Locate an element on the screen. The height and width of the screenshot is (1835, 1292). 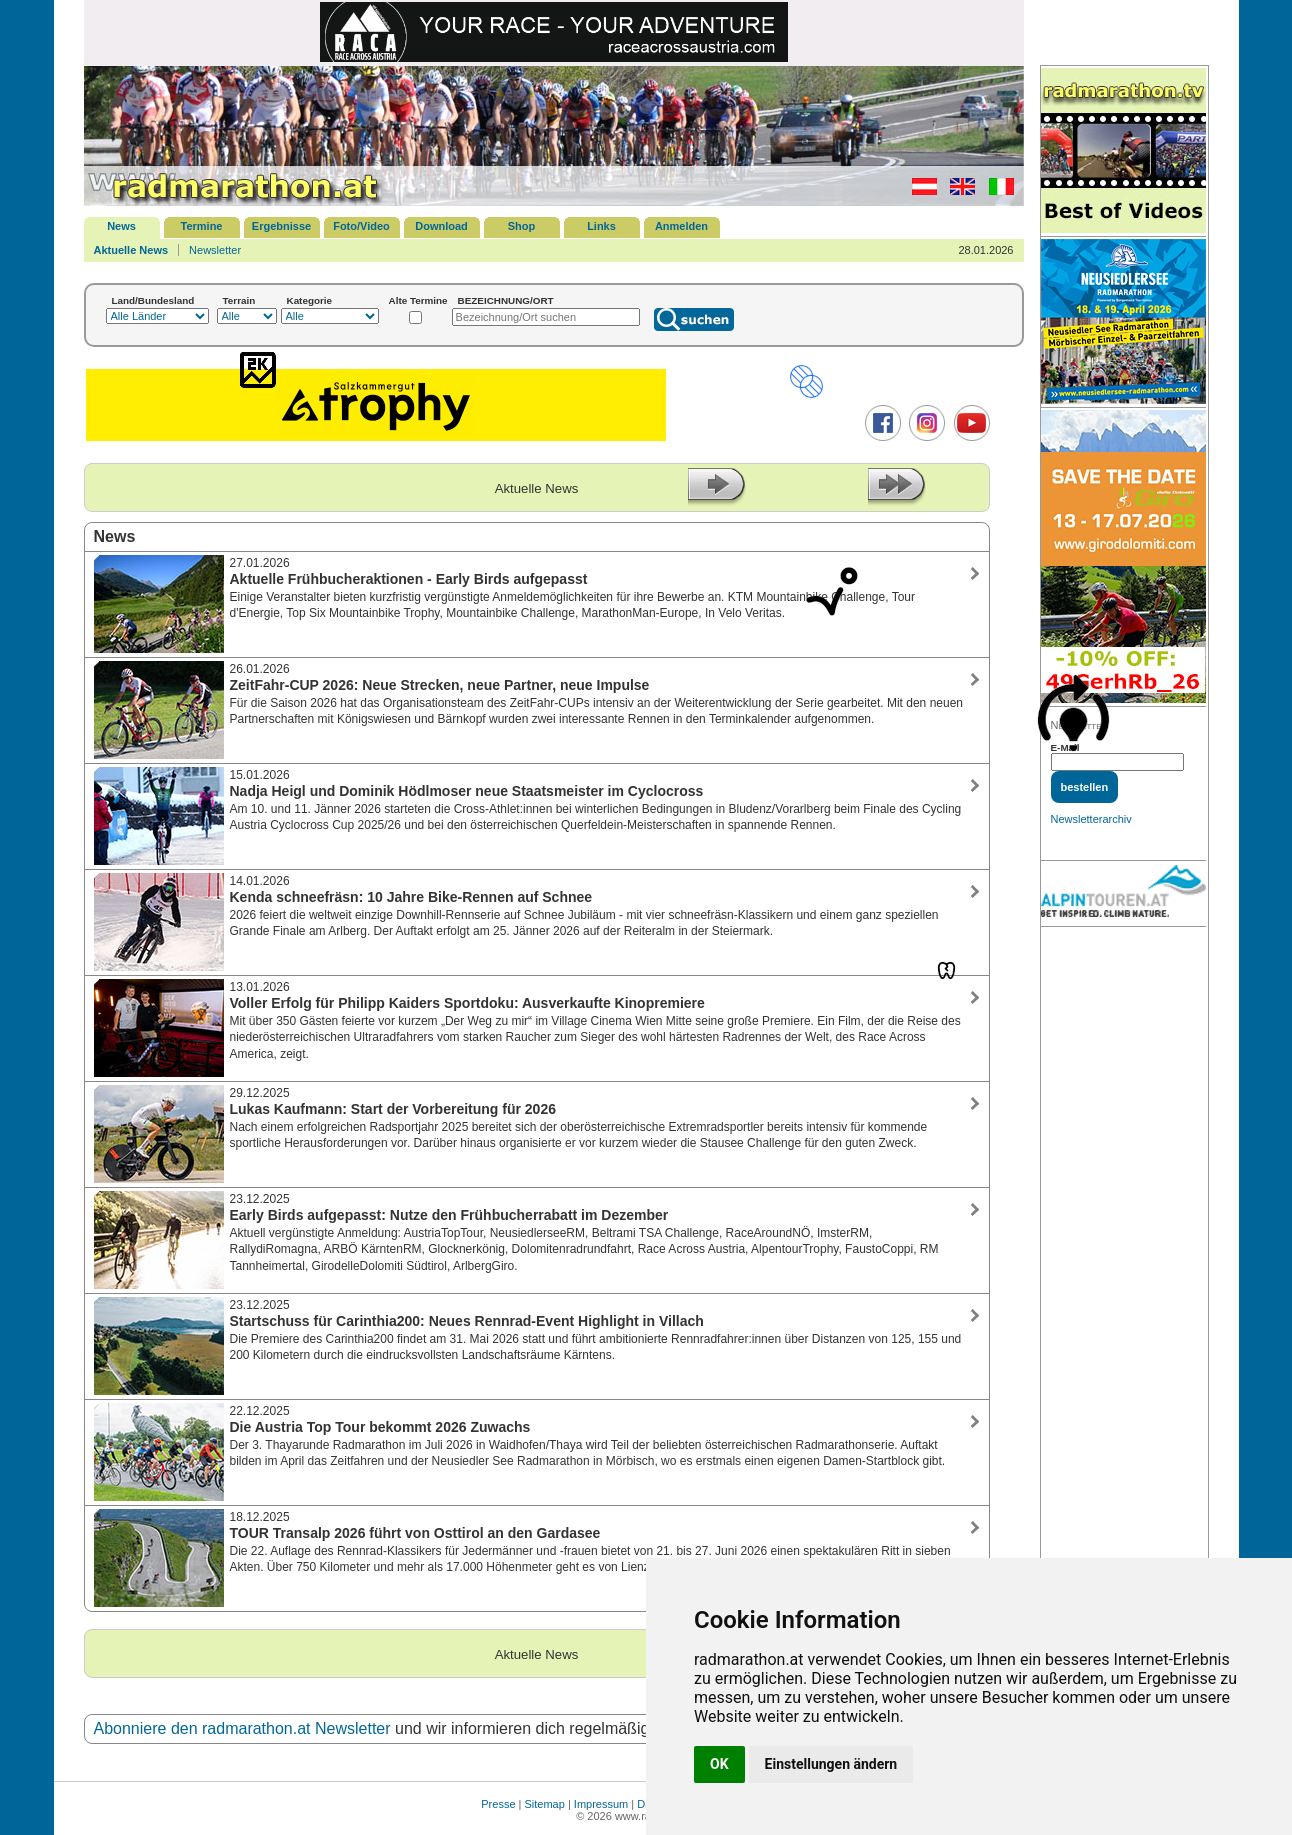
indicates a chipped or damaged tooth is located at coordinates (946, 970).